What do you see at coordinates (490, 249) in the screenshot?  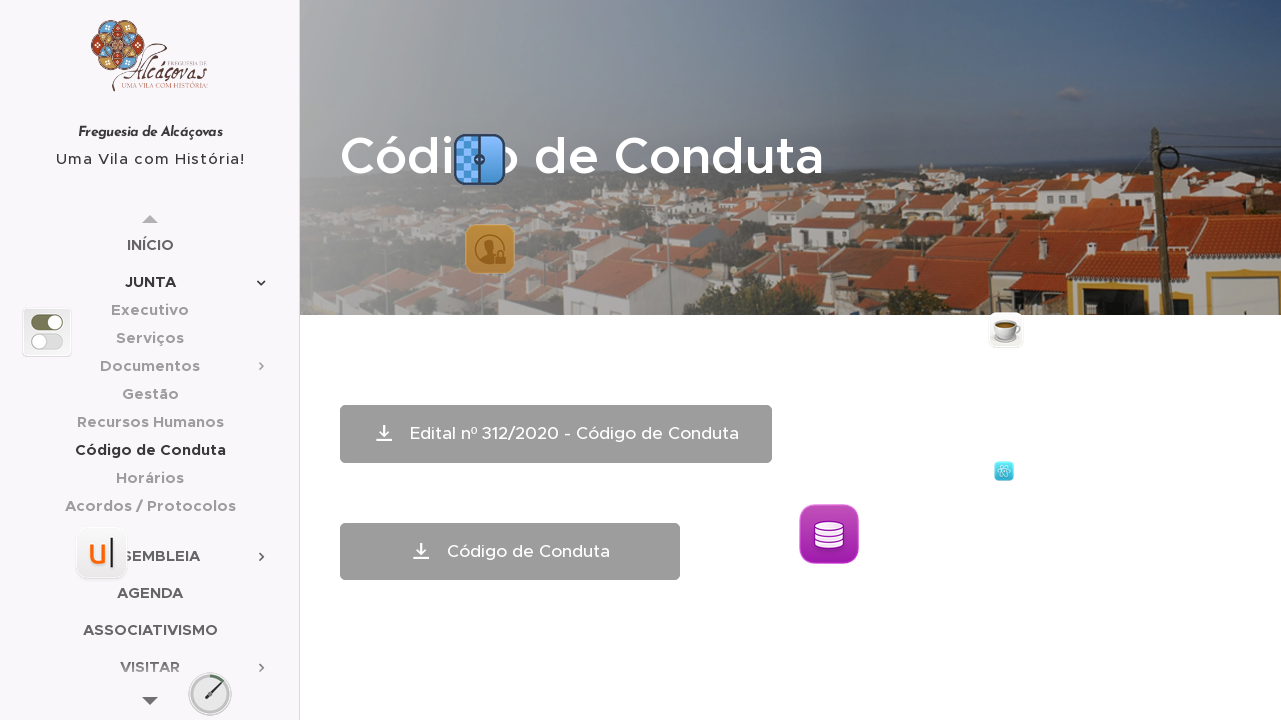 I see `configure network information service (NIS) settings` at bounding box center [490, 249].